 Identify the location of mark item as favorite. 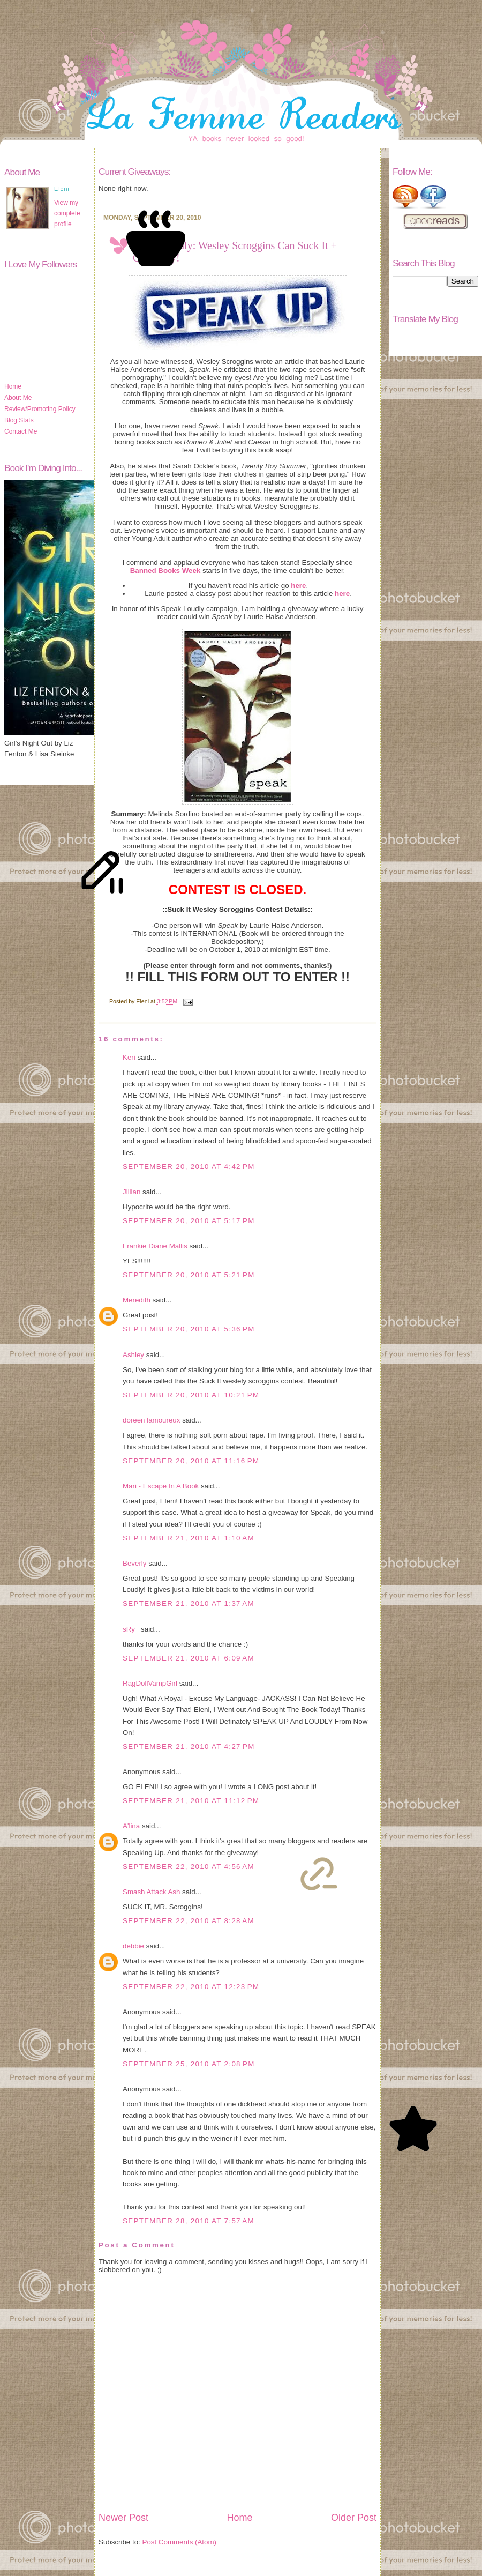
(413, 2129).